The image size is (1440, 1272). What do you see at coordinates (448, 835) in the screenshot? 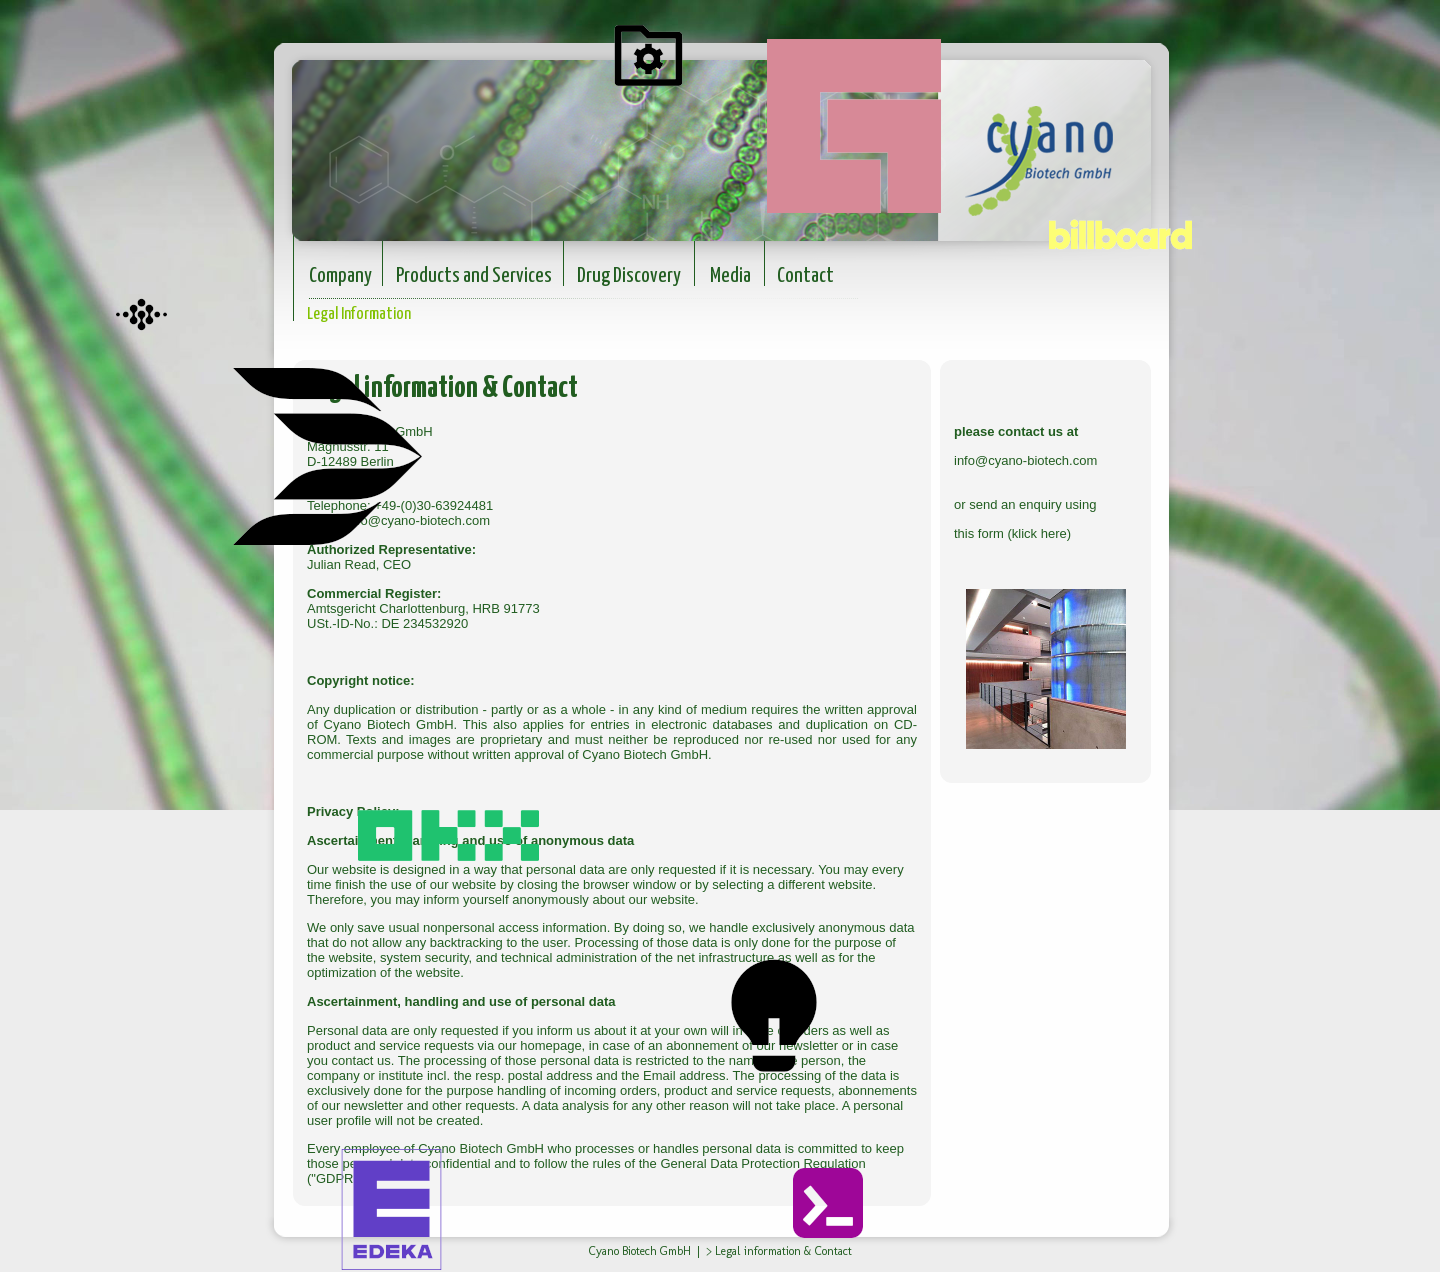
I see `open the OKX cryptocurrency exchange app` at bounding box center [448, 835].